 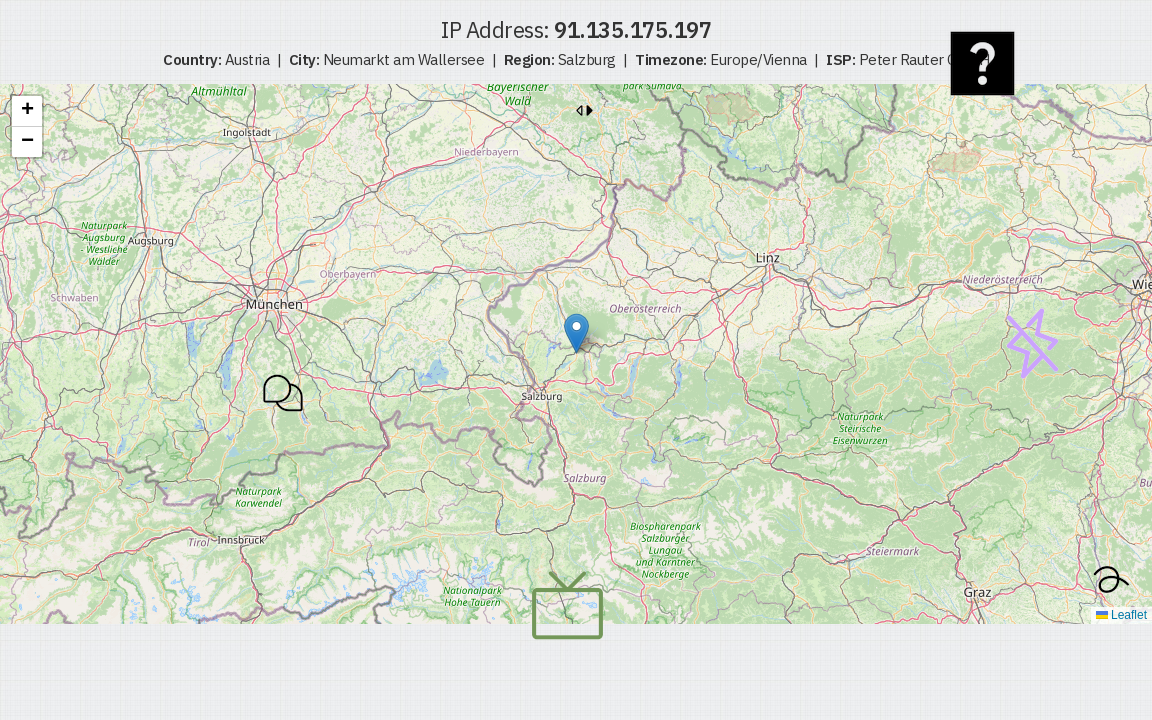 I want to click on access tv or video streaming content, so click(x=567, y=609).